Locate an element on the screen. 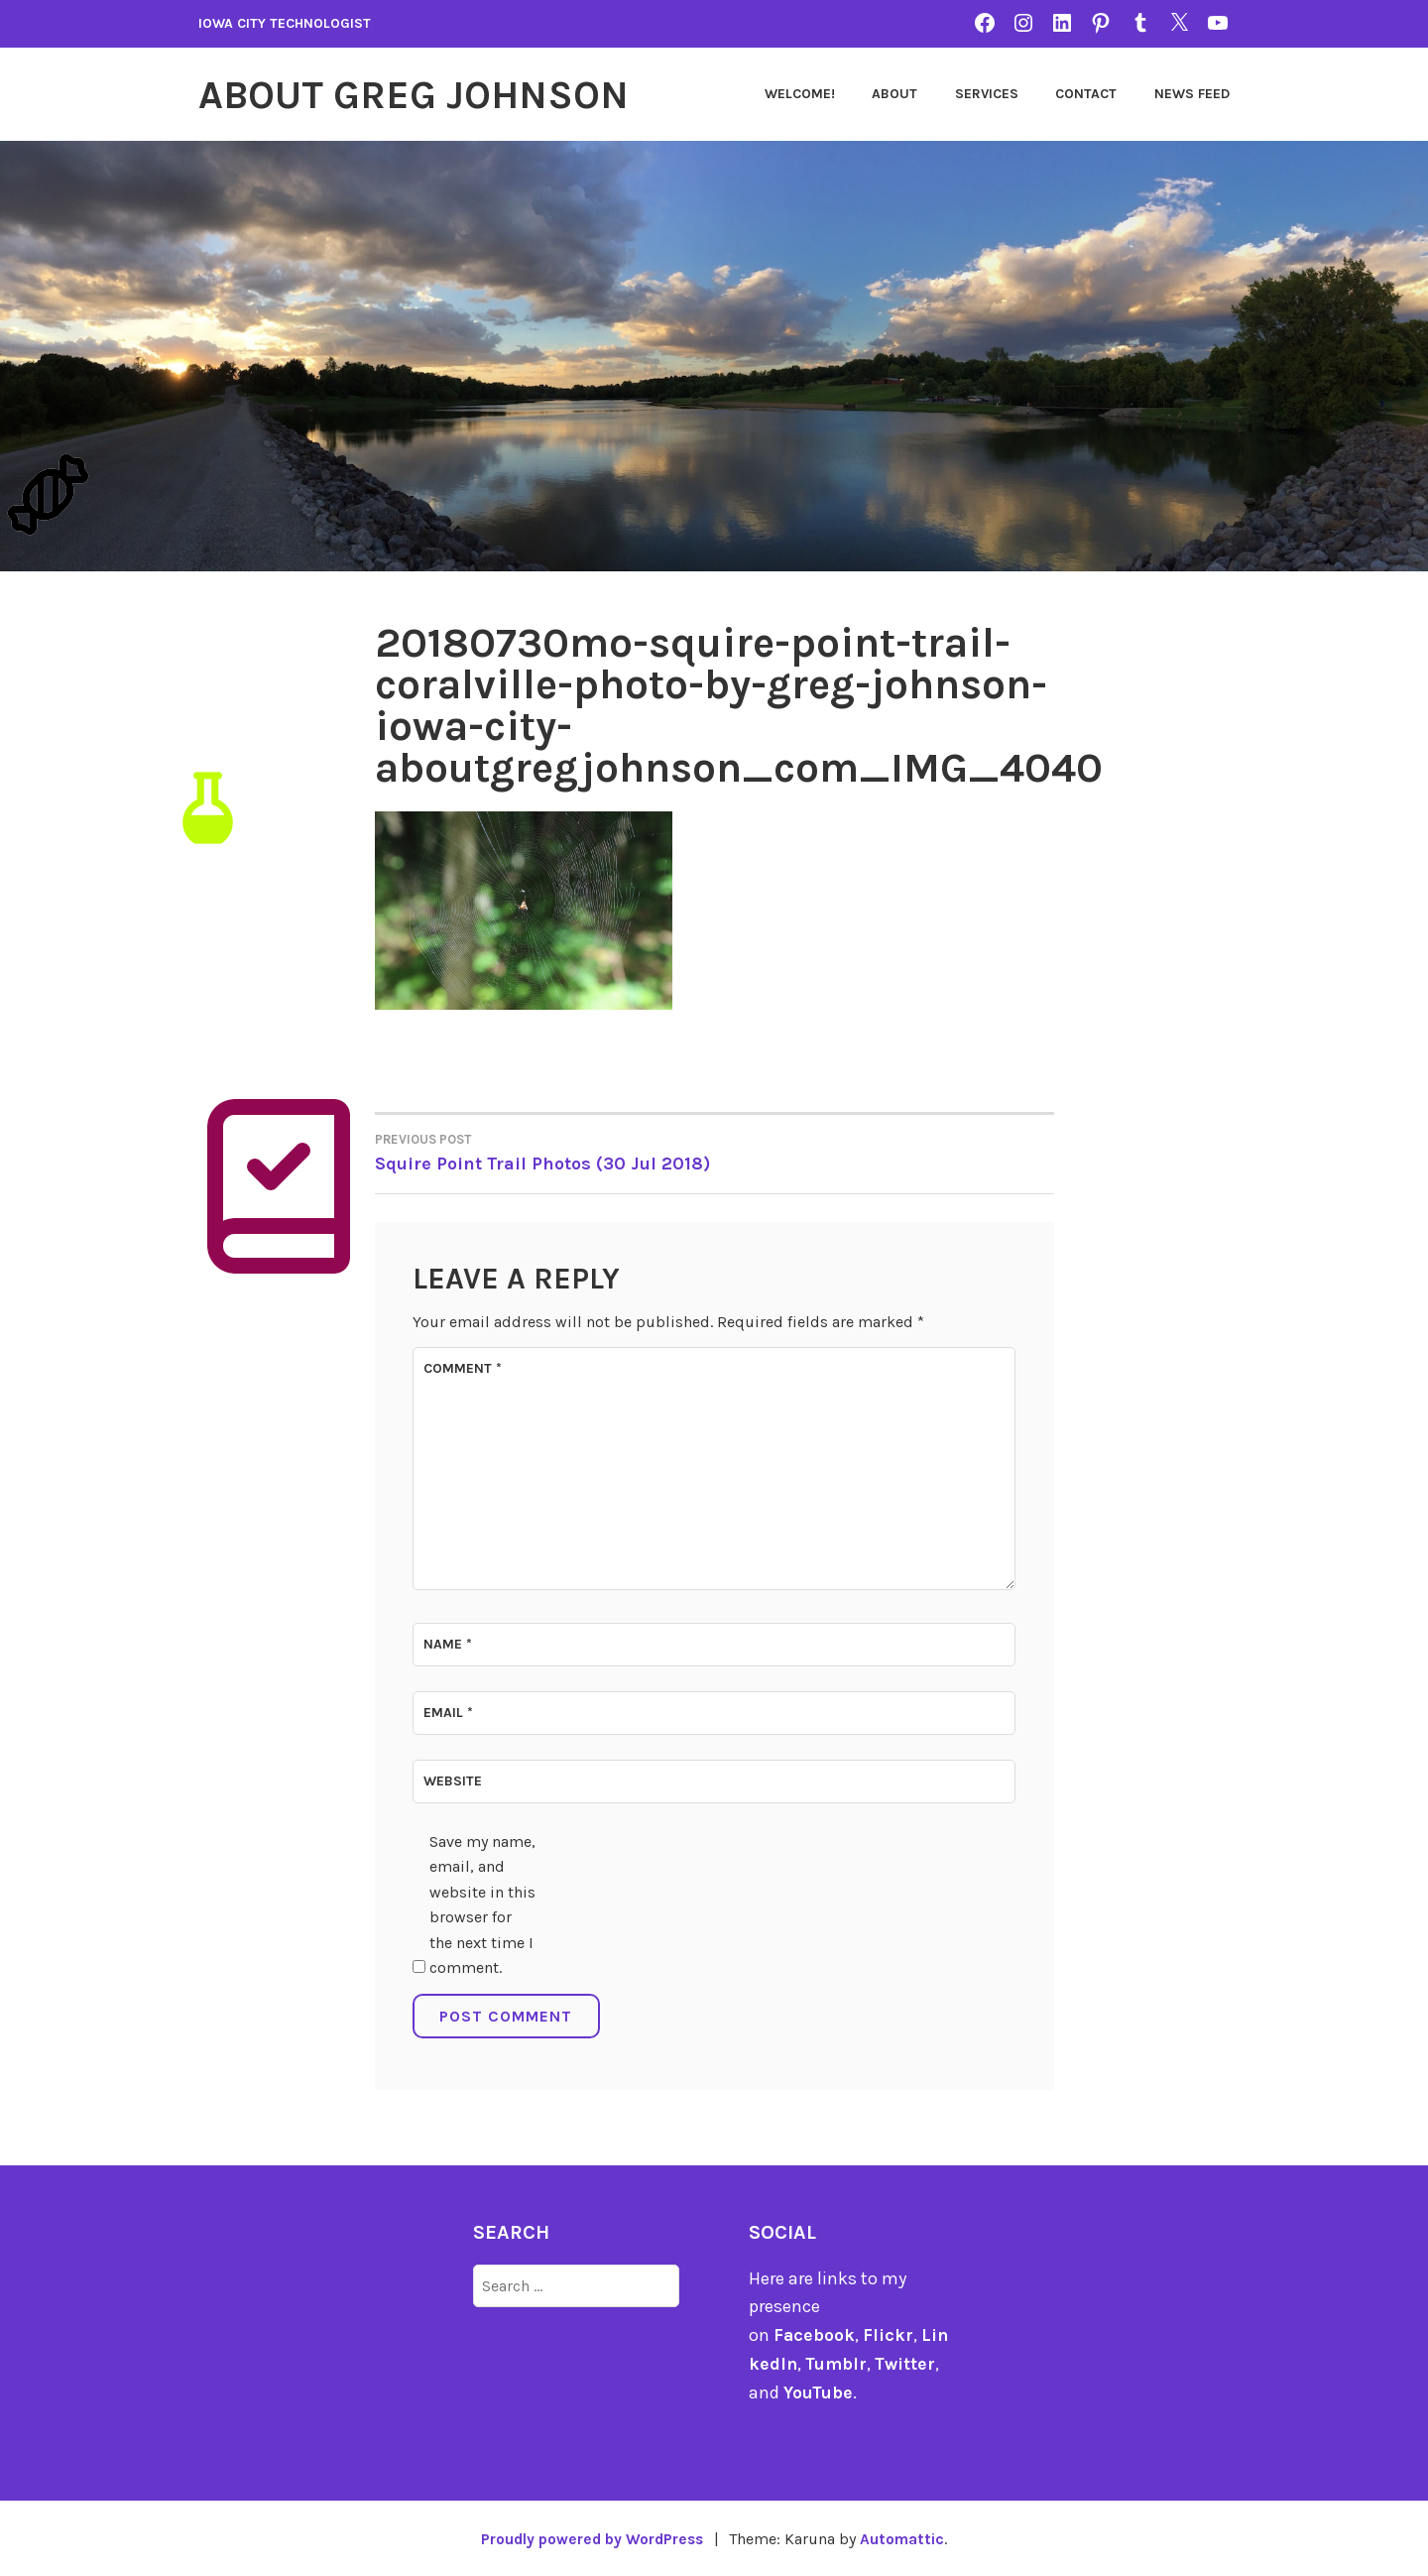 This screenshot has width=1428, height=2576. access laboratory or science features is located at coordinates (207, 807).